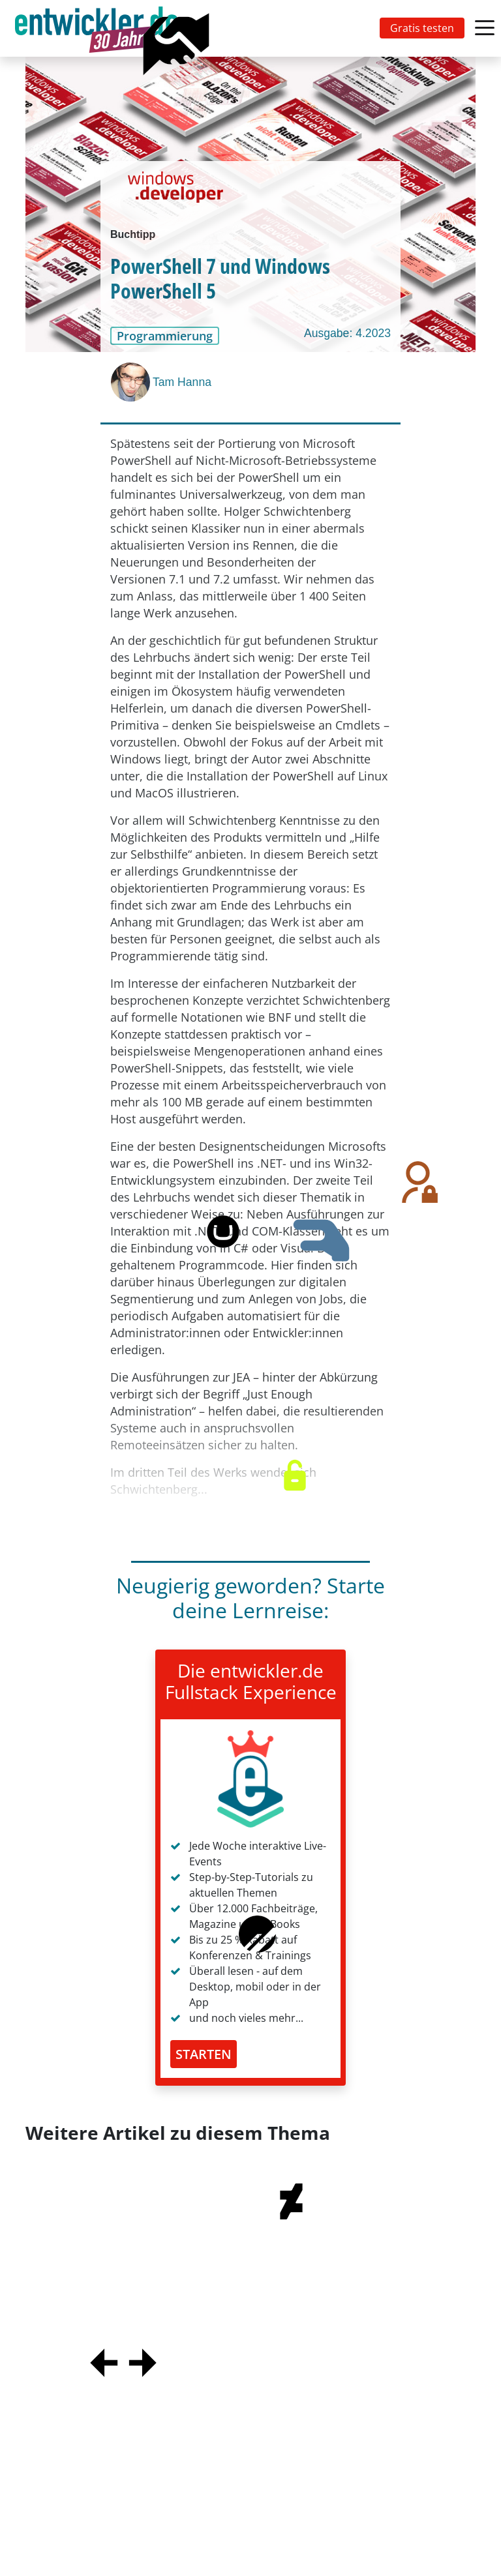  What do you see at coordinates (291, 2201) in the screenshot?
I see `visit deviantart profile or page` at bounding box center [291, 2201].